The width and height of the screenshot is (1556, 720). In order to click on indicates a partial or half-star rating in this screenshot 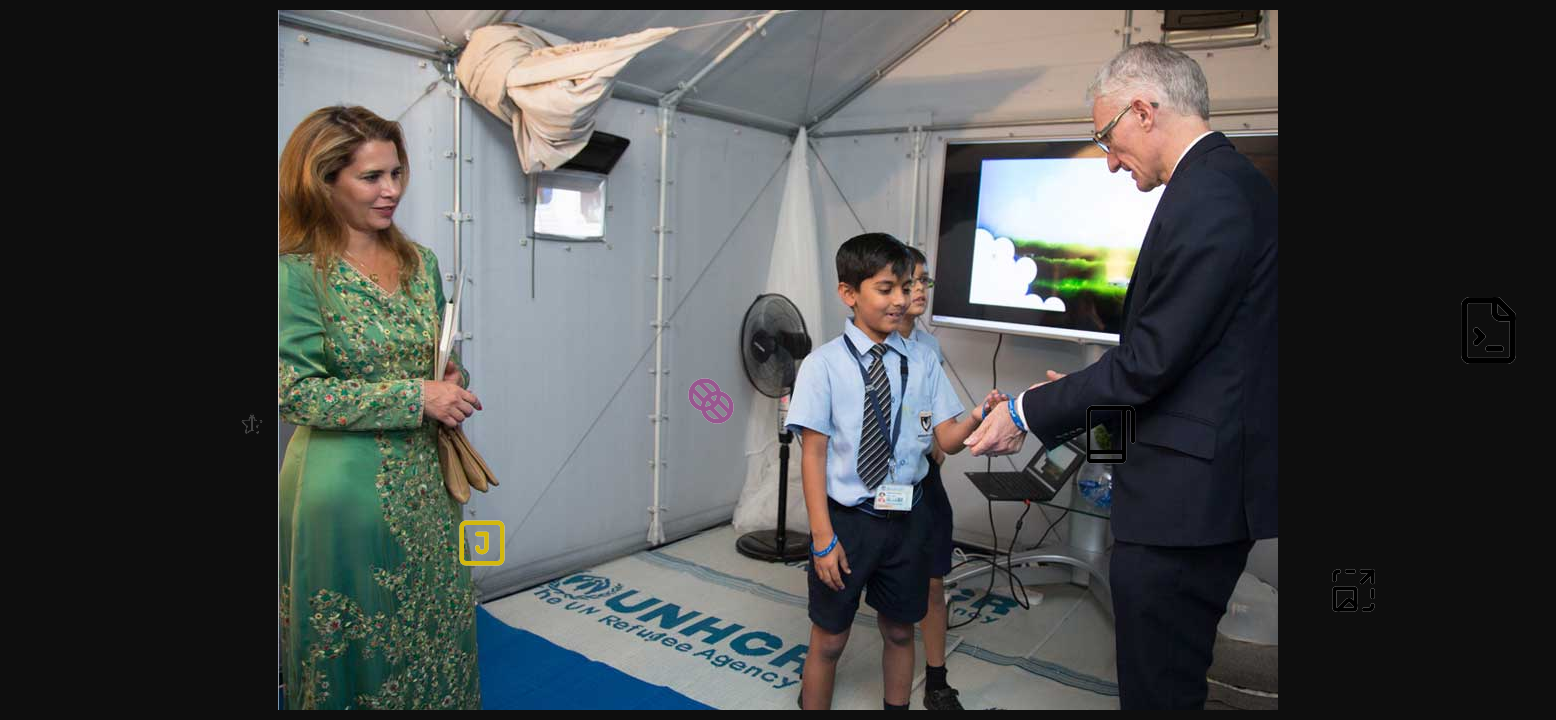, I will do `click(252, 424)`.